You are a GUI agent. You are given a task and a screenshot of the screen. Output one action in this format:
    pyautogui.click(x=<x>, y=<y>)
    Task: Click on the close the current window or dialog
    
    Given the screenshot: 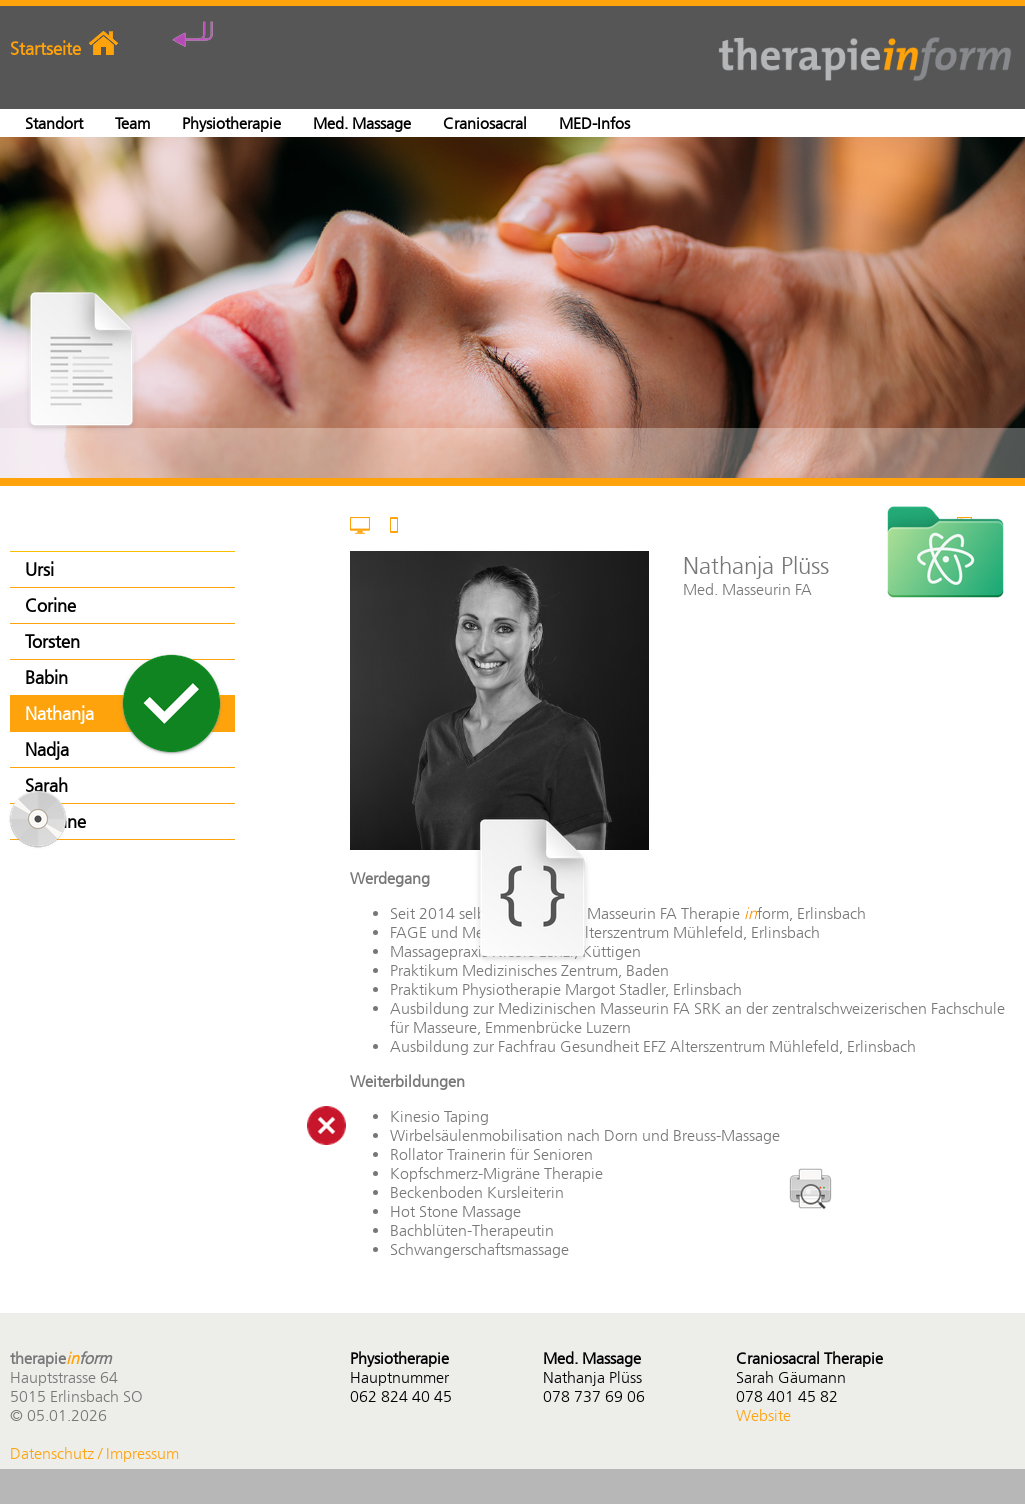 What is the action you would take?
    pyautogui.click(x=326, y=1125)
    